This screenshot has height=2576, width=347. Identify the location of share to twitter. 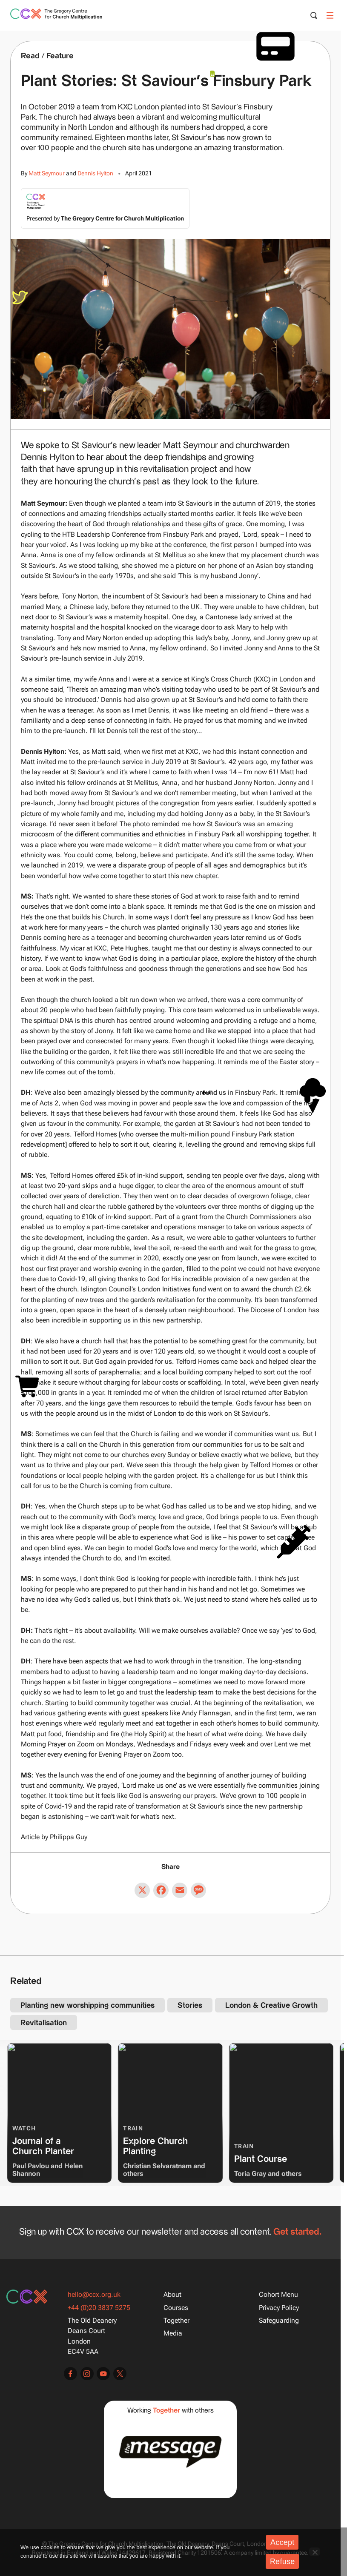
(19, 297).